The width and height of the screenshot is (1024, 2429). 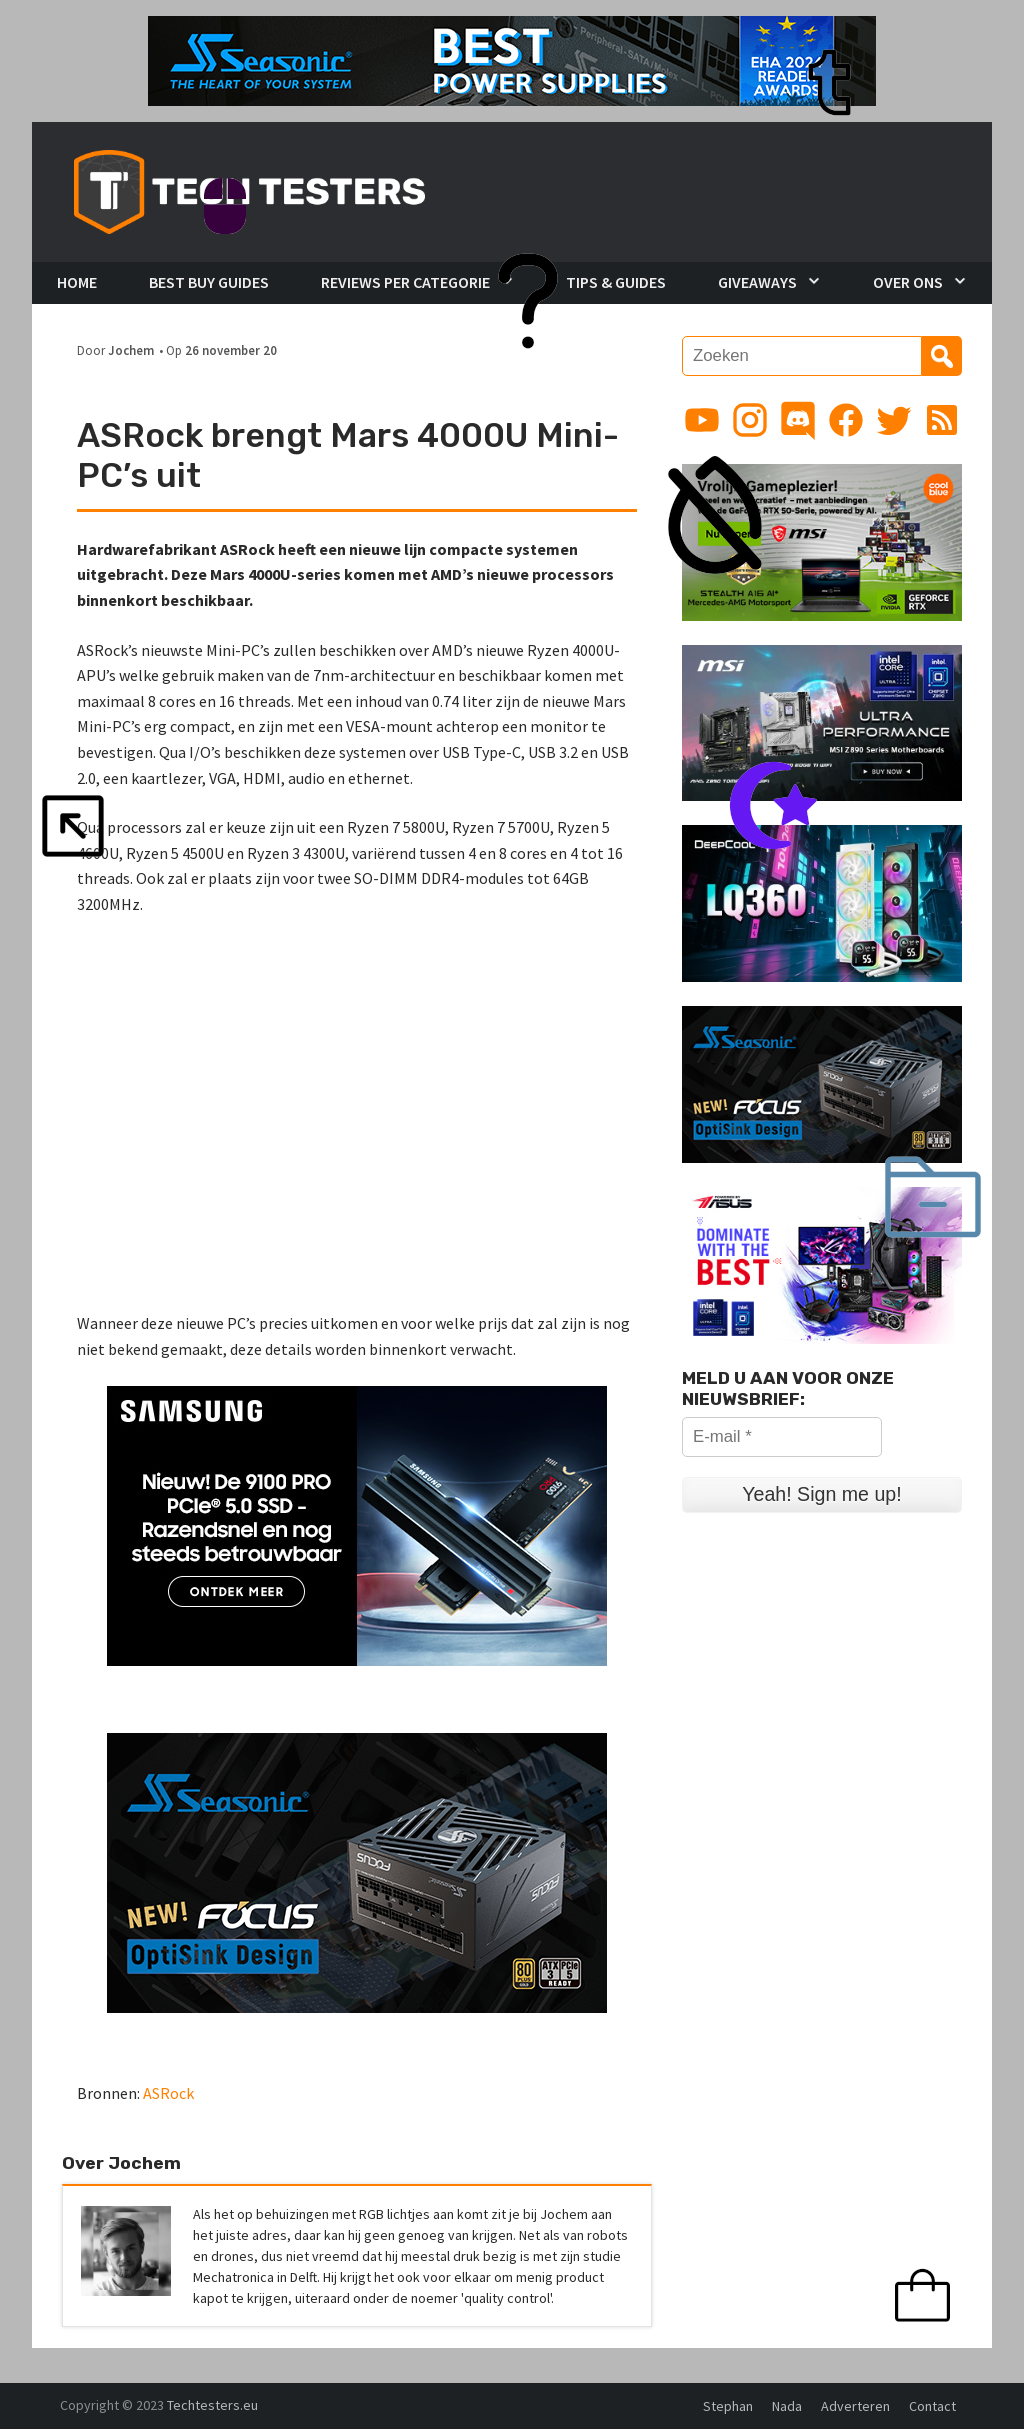 What do you see at coordinates (715, 519) in the screenshot?
I see `disable water or liquid detection` at bounding box center [715, 519].